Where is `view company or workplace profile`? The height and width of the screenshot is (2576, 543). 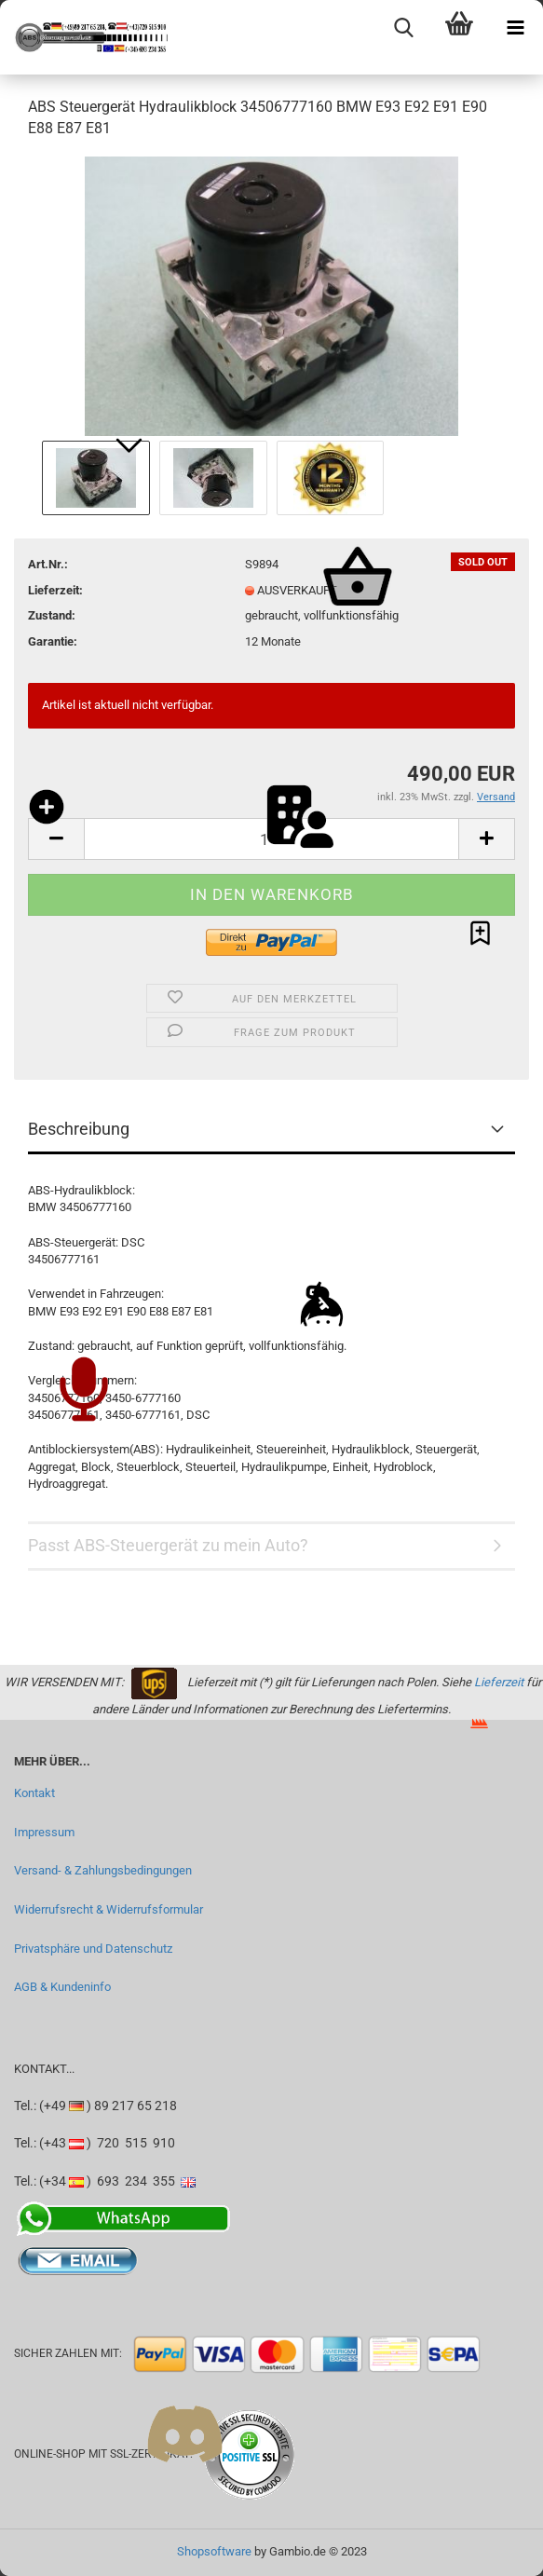 view company or workplace profile is located at coordinates (296, 814).